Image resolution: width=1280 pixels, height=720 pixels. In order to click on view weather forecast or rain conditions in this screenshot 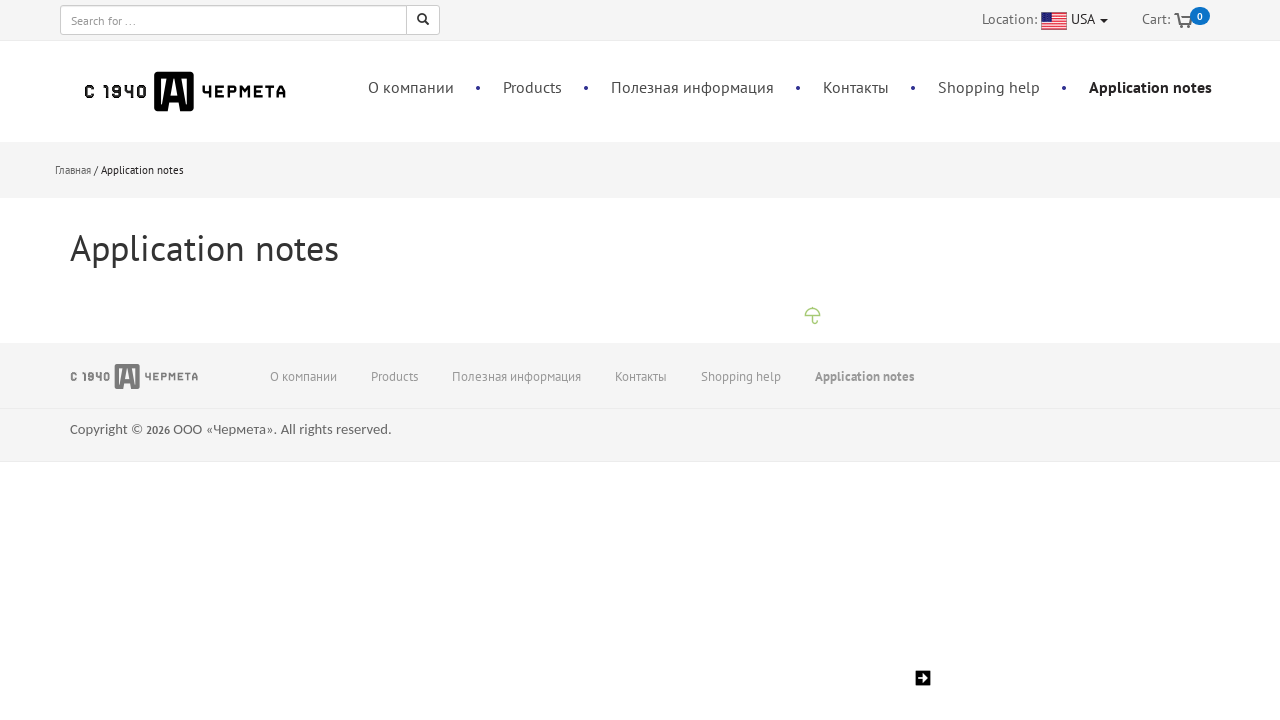, I will do `click(812, 315)`.